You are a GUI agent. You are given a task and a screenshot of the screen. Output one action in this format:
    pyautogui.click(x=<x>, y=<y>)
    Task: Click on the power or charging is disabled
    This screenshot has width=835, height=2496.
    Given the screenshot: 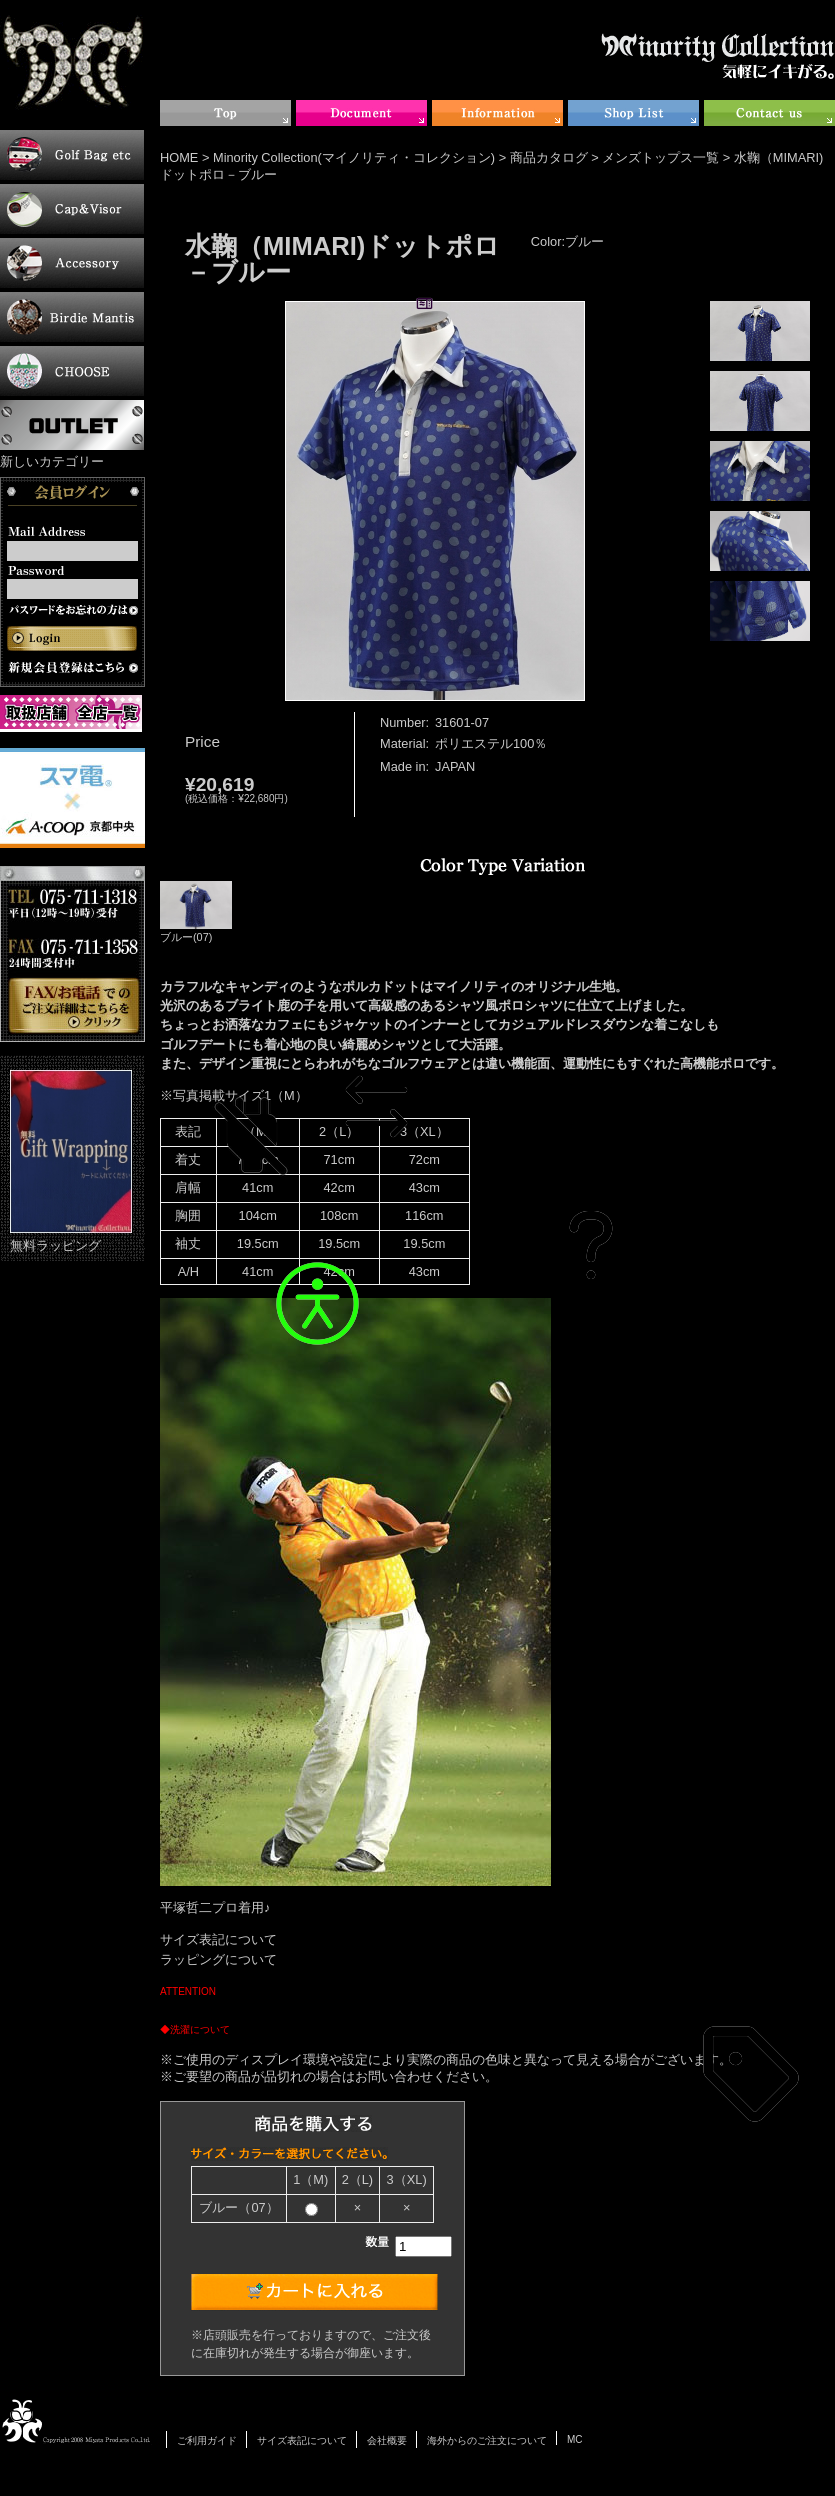 What is the action you would take?
    pyautogui.click(x=252, y=1135)
    